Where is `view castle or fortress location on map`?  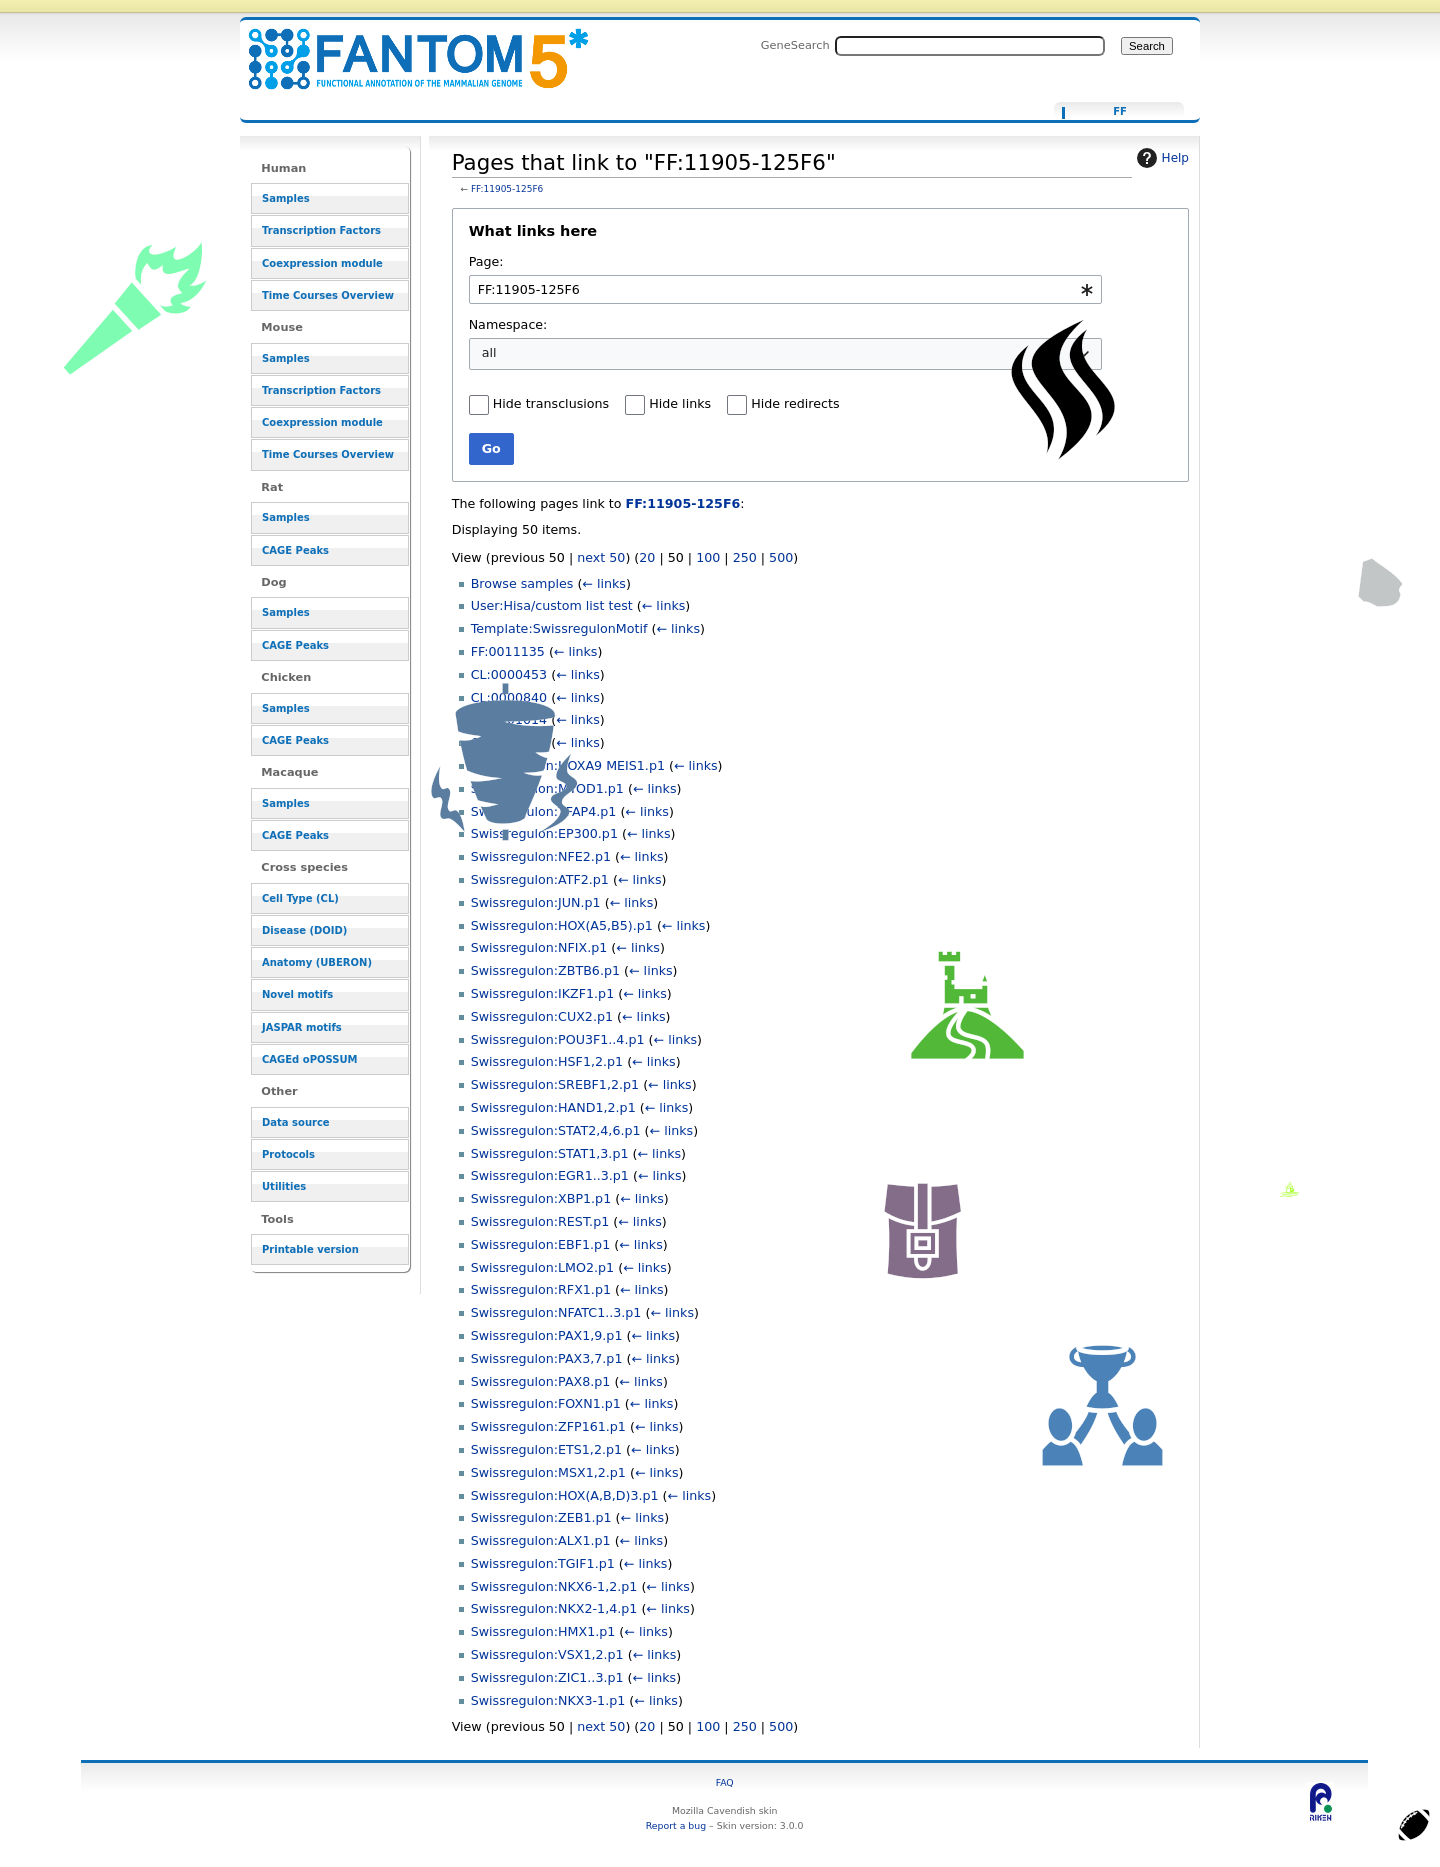
view castle or fortress location on map is located at coordinates (967, 1002).